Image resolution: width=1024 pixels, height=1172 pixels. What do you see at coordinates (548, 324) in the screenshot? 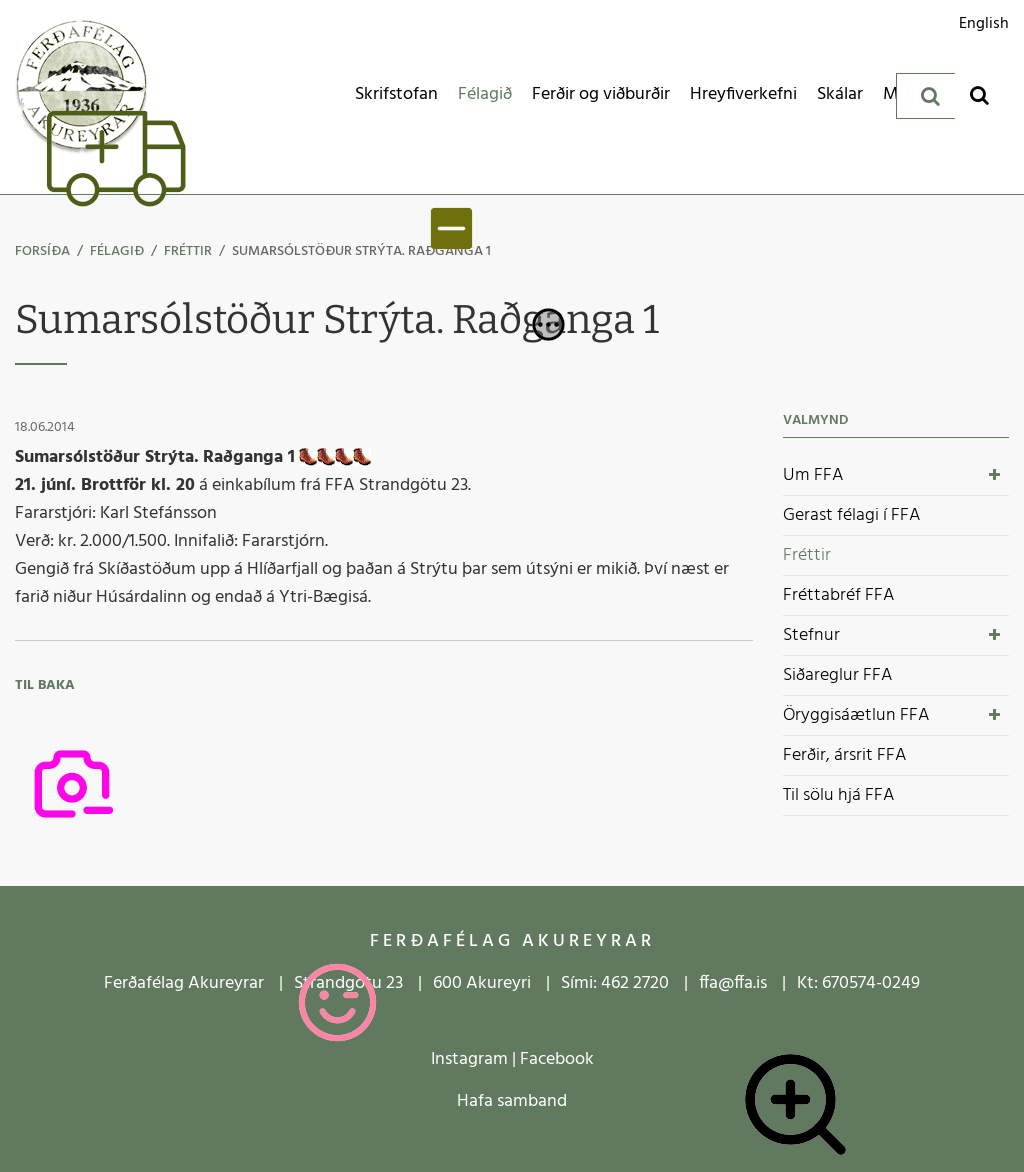
I see `view more options or actions` at bounding box center [548, 324].